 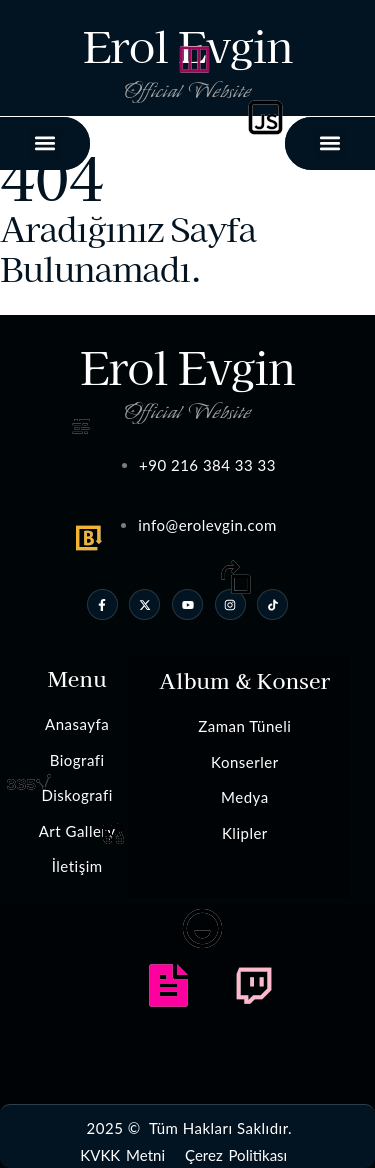 I want to click on open brandfolder digital asset management, so click(x=89, y=538).